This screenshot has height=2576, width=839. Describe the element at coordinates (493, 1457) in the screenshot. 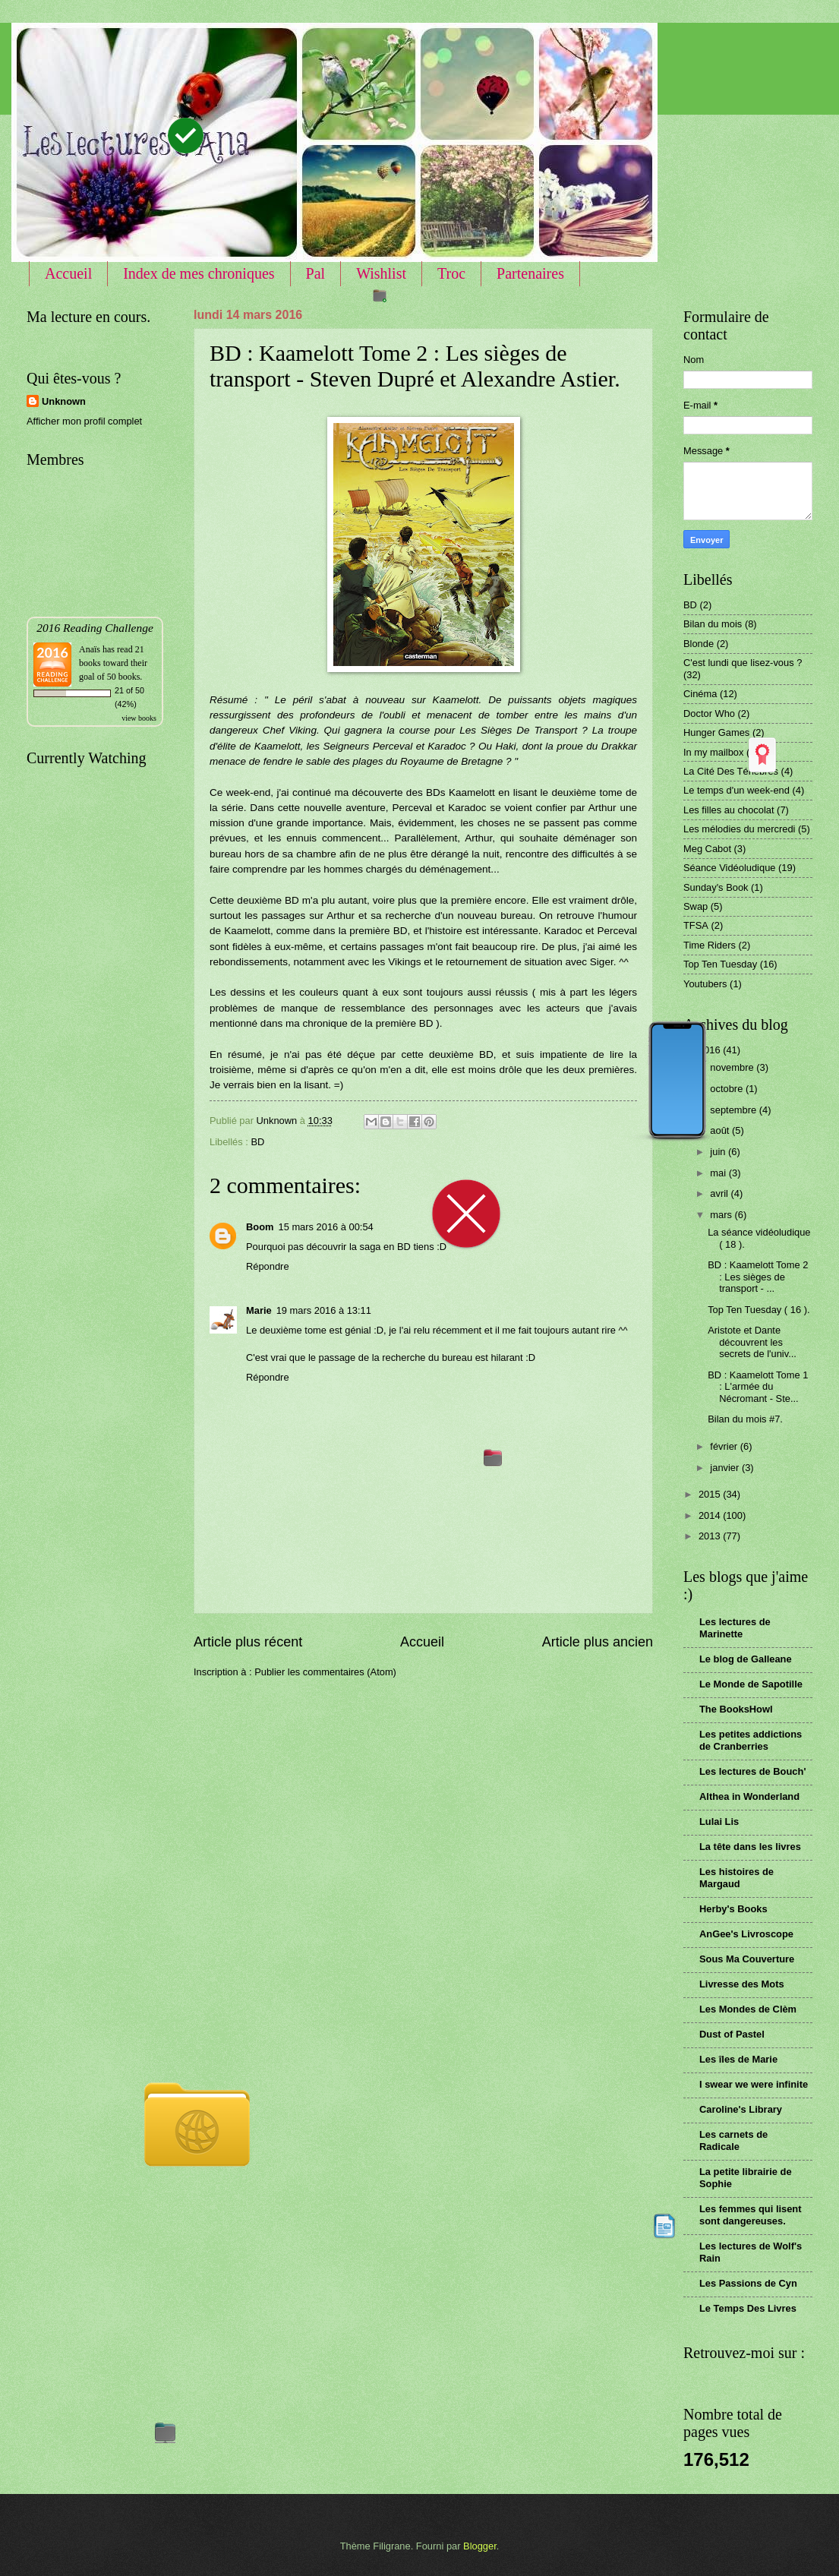

I see `indicates an open or active folder` at that location.